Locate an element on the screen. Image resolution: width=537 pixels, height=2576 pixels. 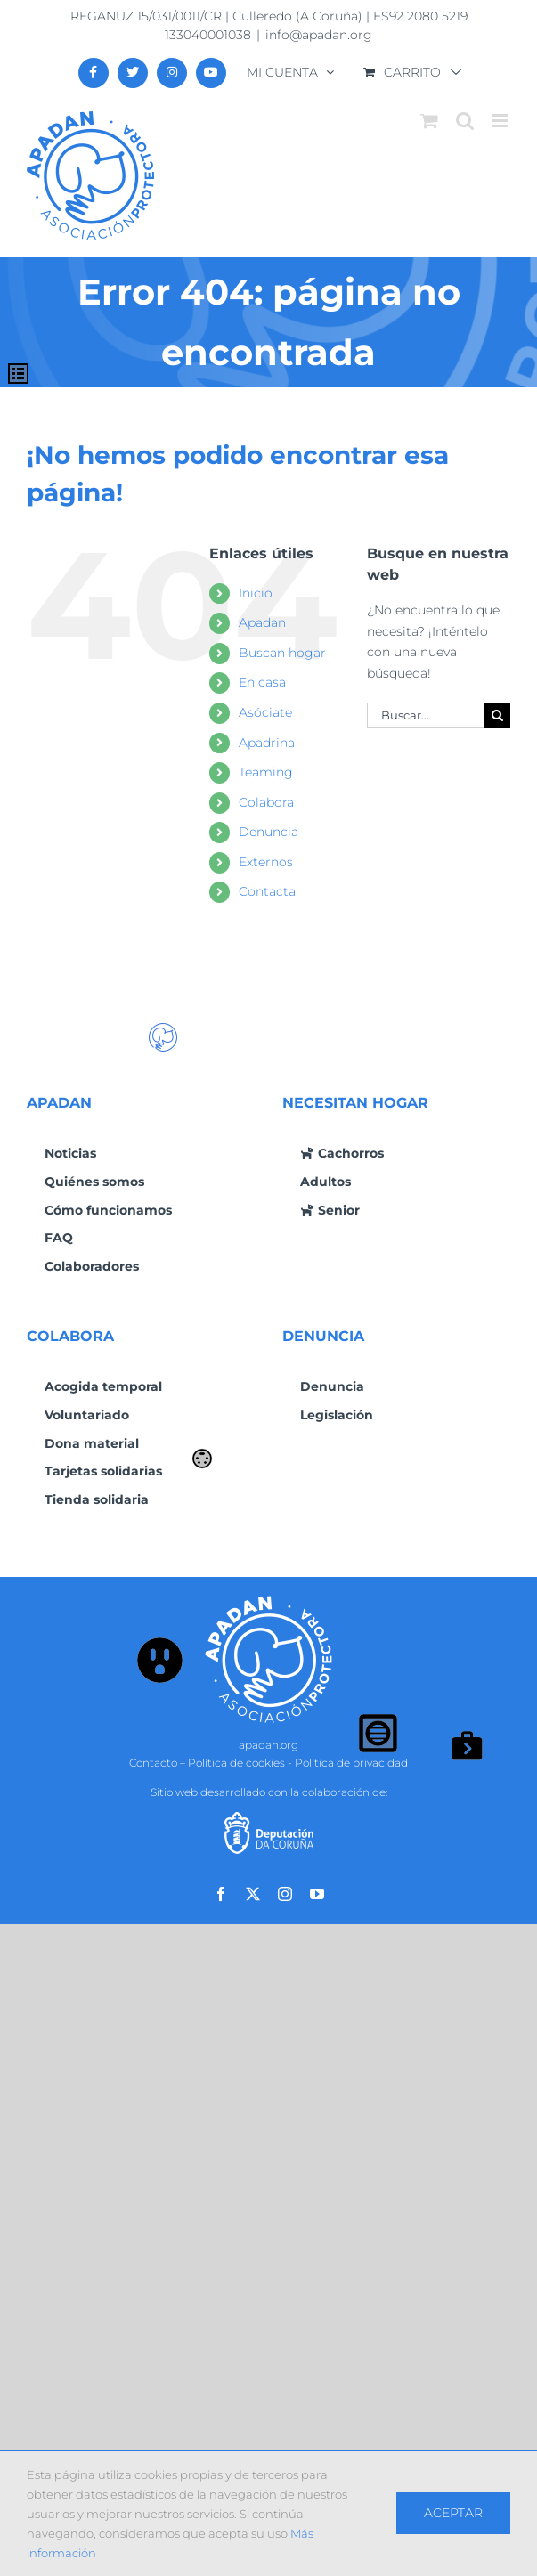
schedule task for next week is located at coordinates (467, 1744).